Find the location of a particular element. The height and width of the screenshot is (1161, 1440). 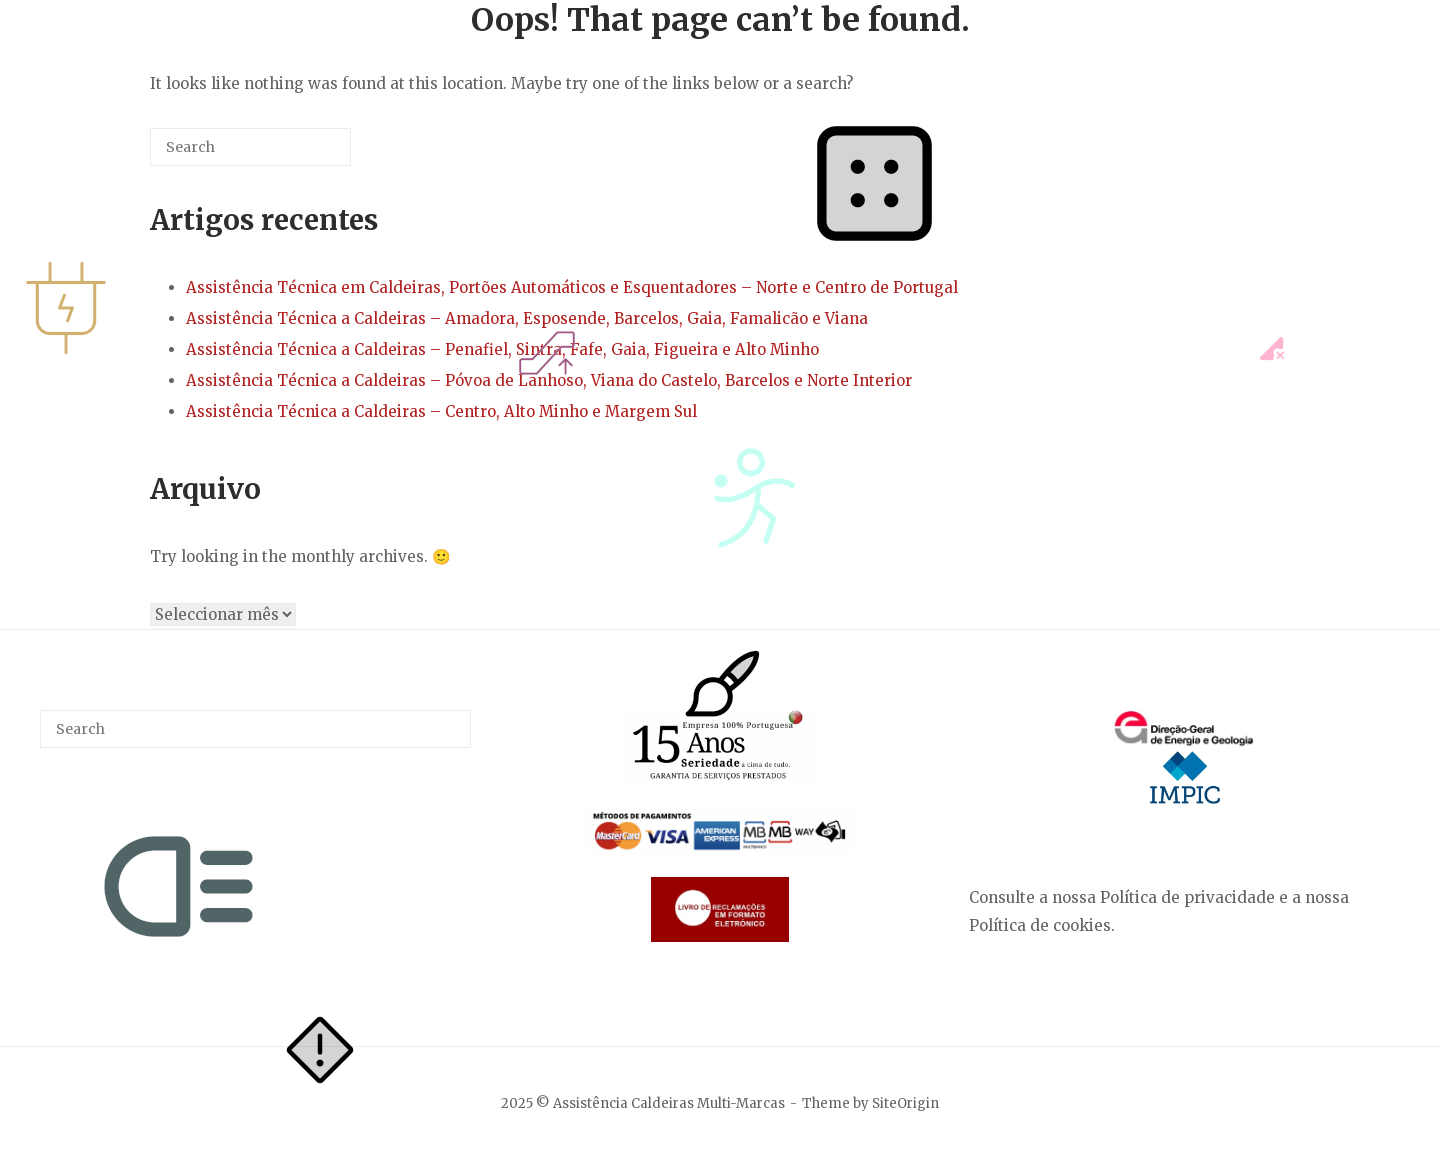

throw or discard an item is located at coordinates (751, 496).